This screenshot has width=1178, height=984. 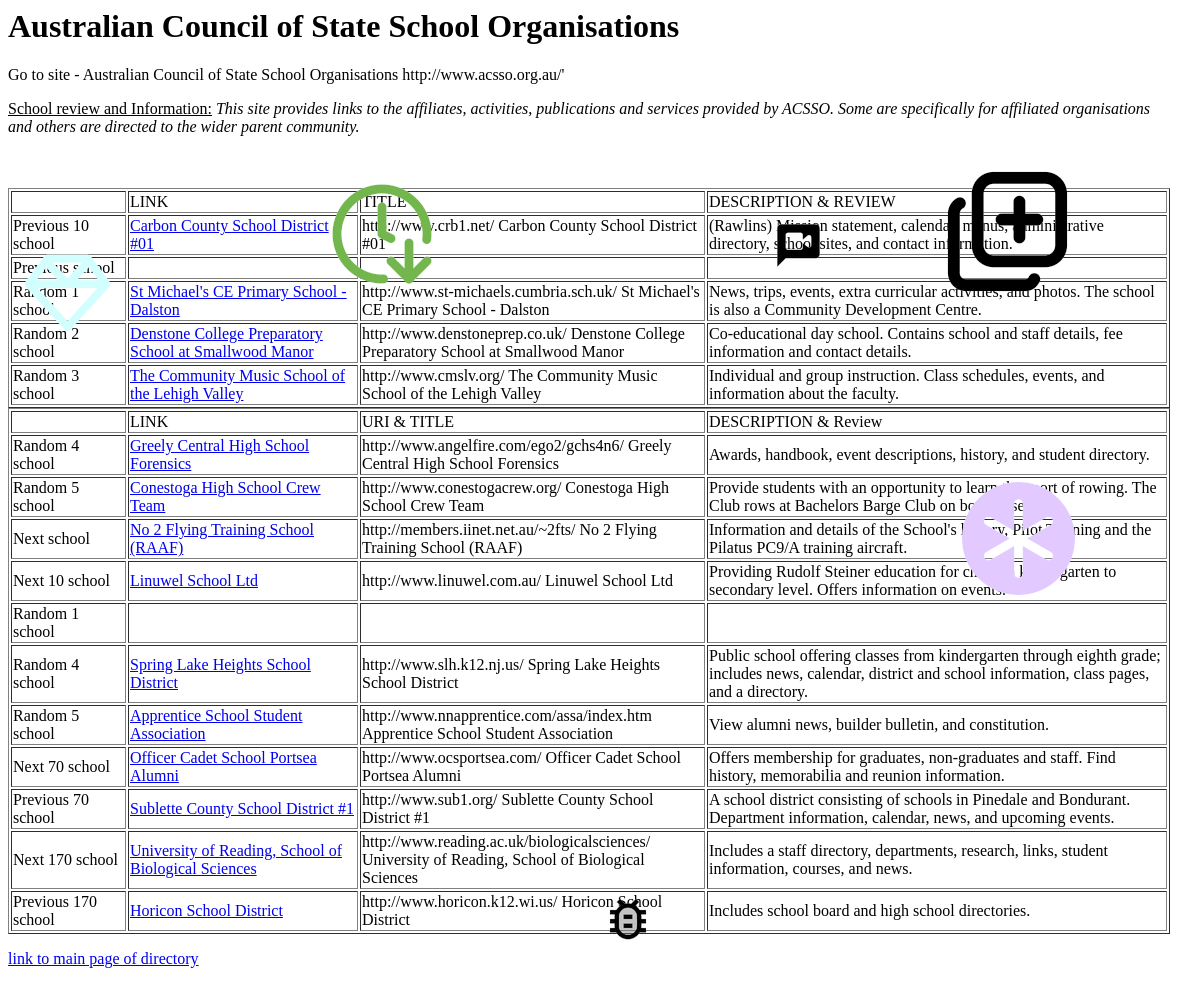 I want to click on view premium or exclusive content, so click(x=67, y=293).